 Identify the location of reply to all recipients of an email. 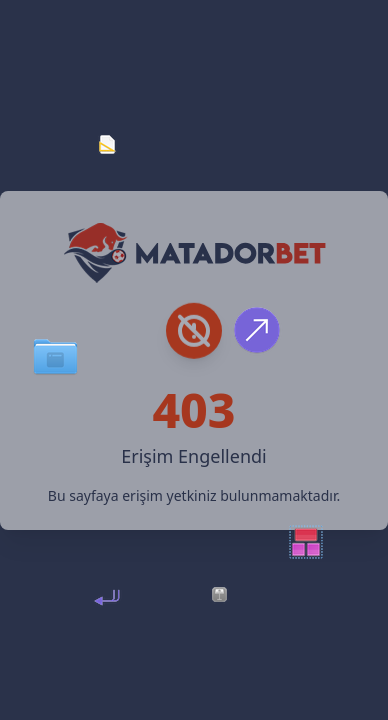
(106, 597).